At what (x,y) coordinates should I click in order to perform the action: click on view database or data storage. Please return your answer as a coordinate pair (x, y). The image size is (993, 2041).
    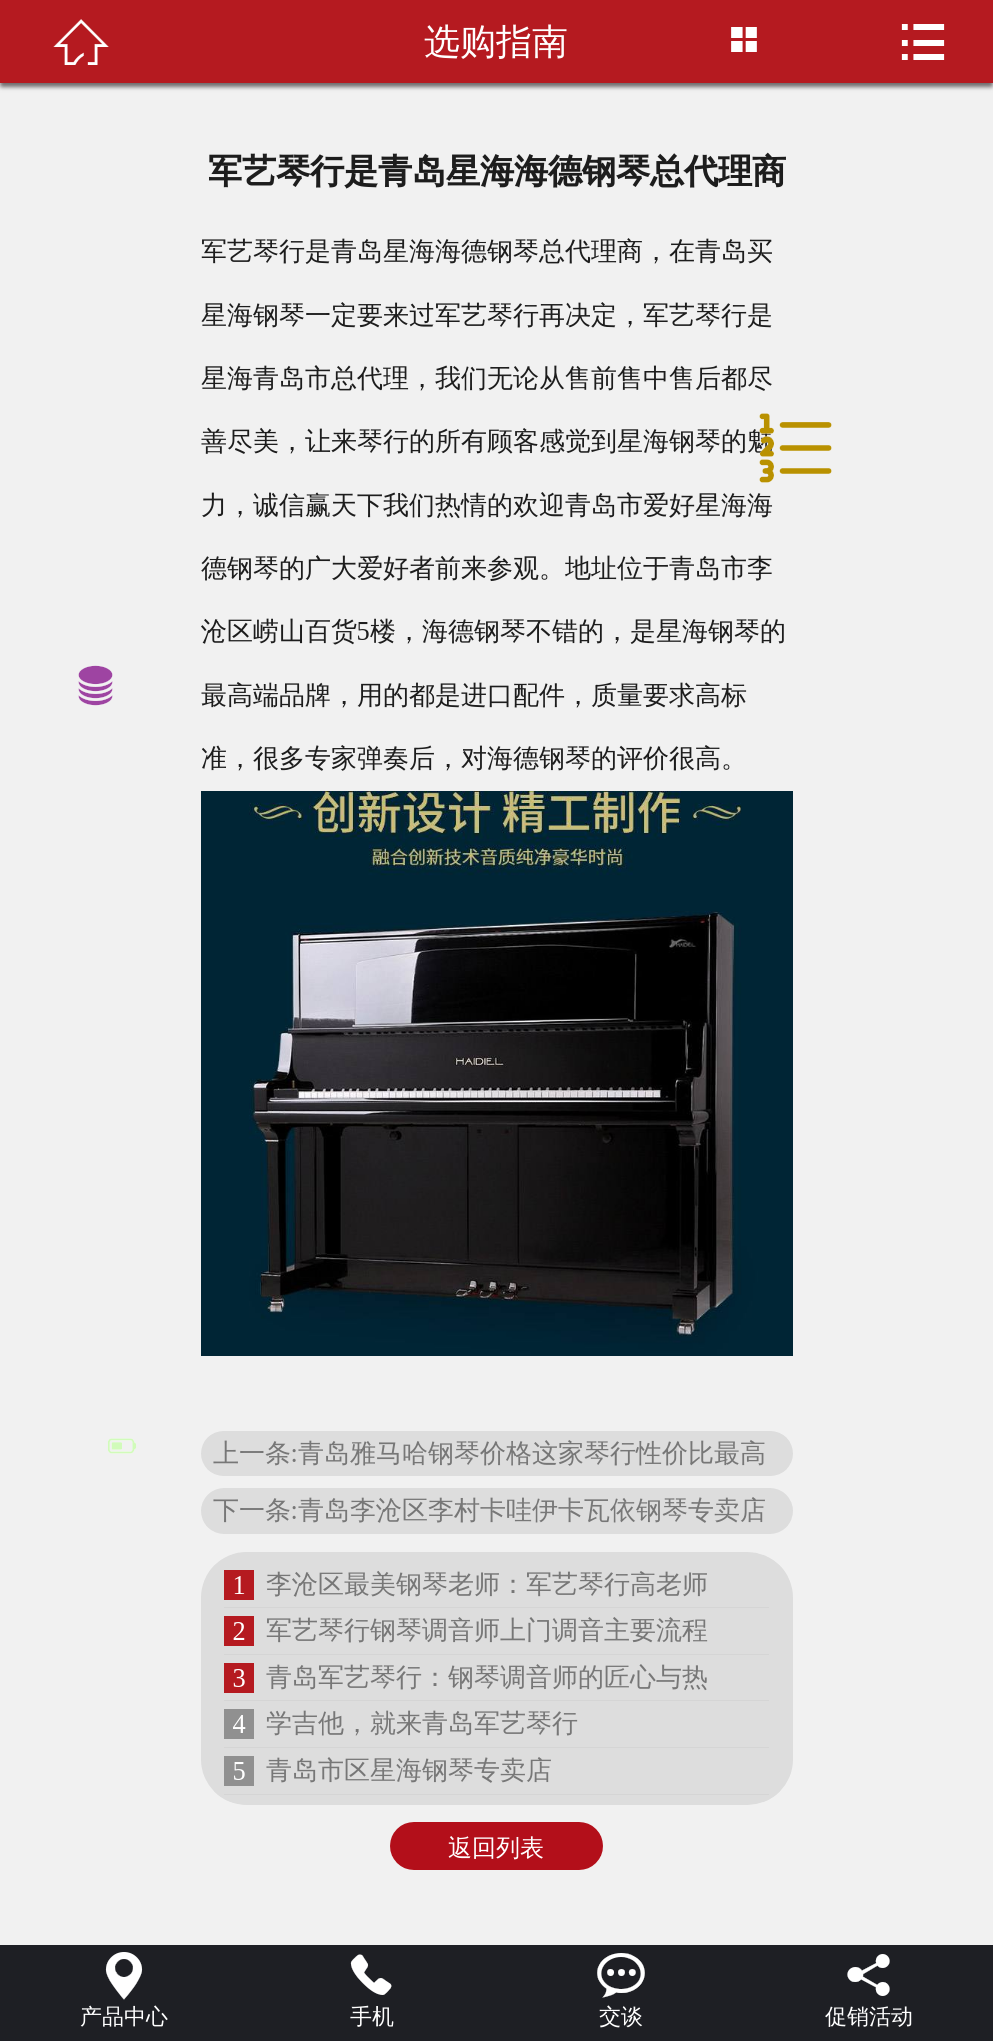
    Looking at the image, I should click on (95, 685).